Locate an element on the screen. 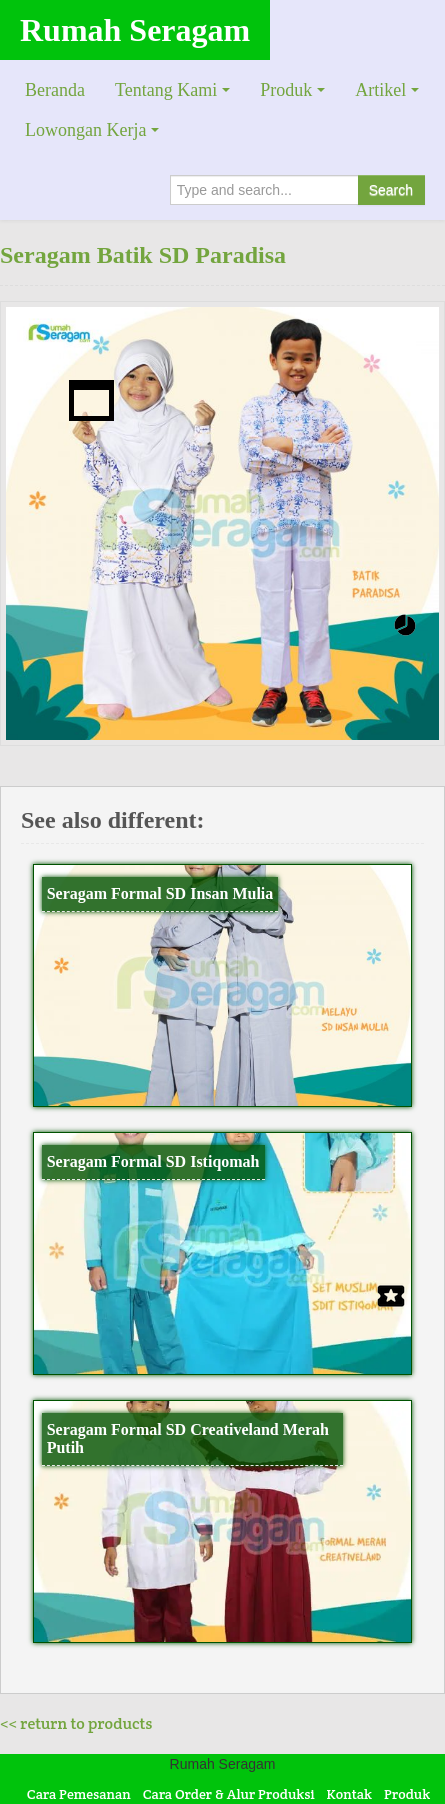  view analytics or statistics is located at coordinates (405, 625).